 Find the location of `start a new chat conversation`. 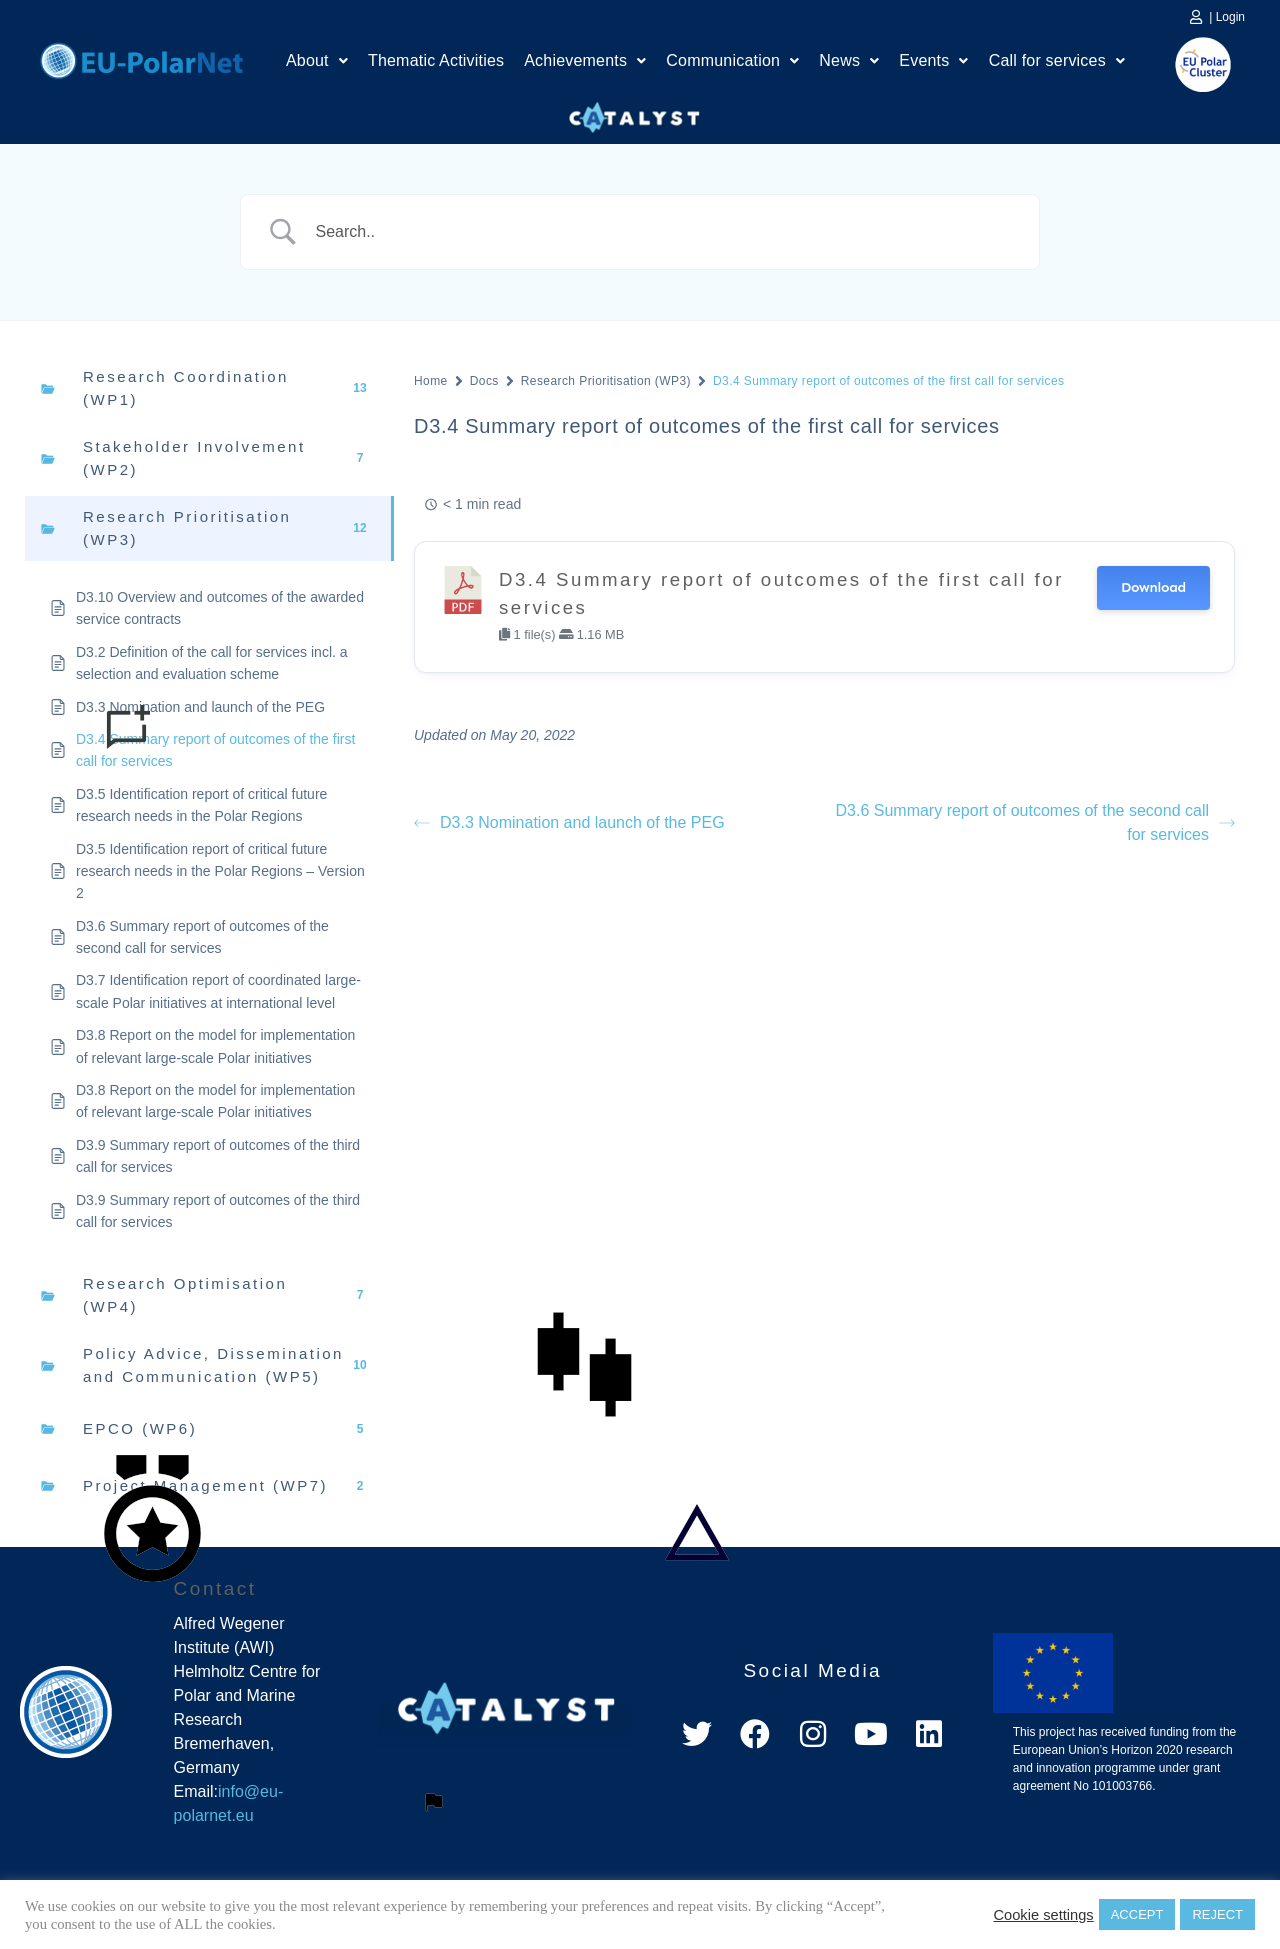

start a new chat conversation is located at coordinates (126, 728).